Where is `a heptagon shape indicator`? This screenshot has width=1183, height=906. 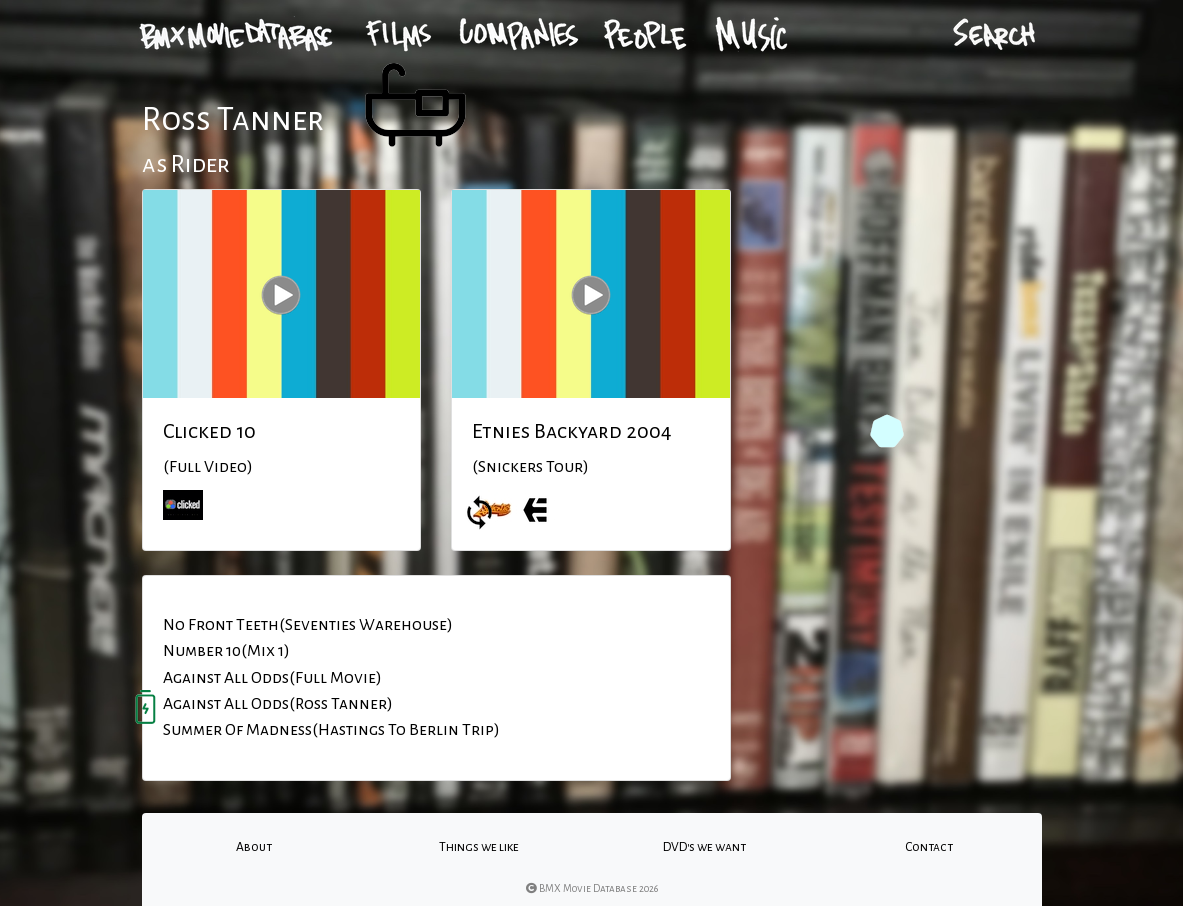
a heptagon shape indicator is located at coordinates (887, 432).